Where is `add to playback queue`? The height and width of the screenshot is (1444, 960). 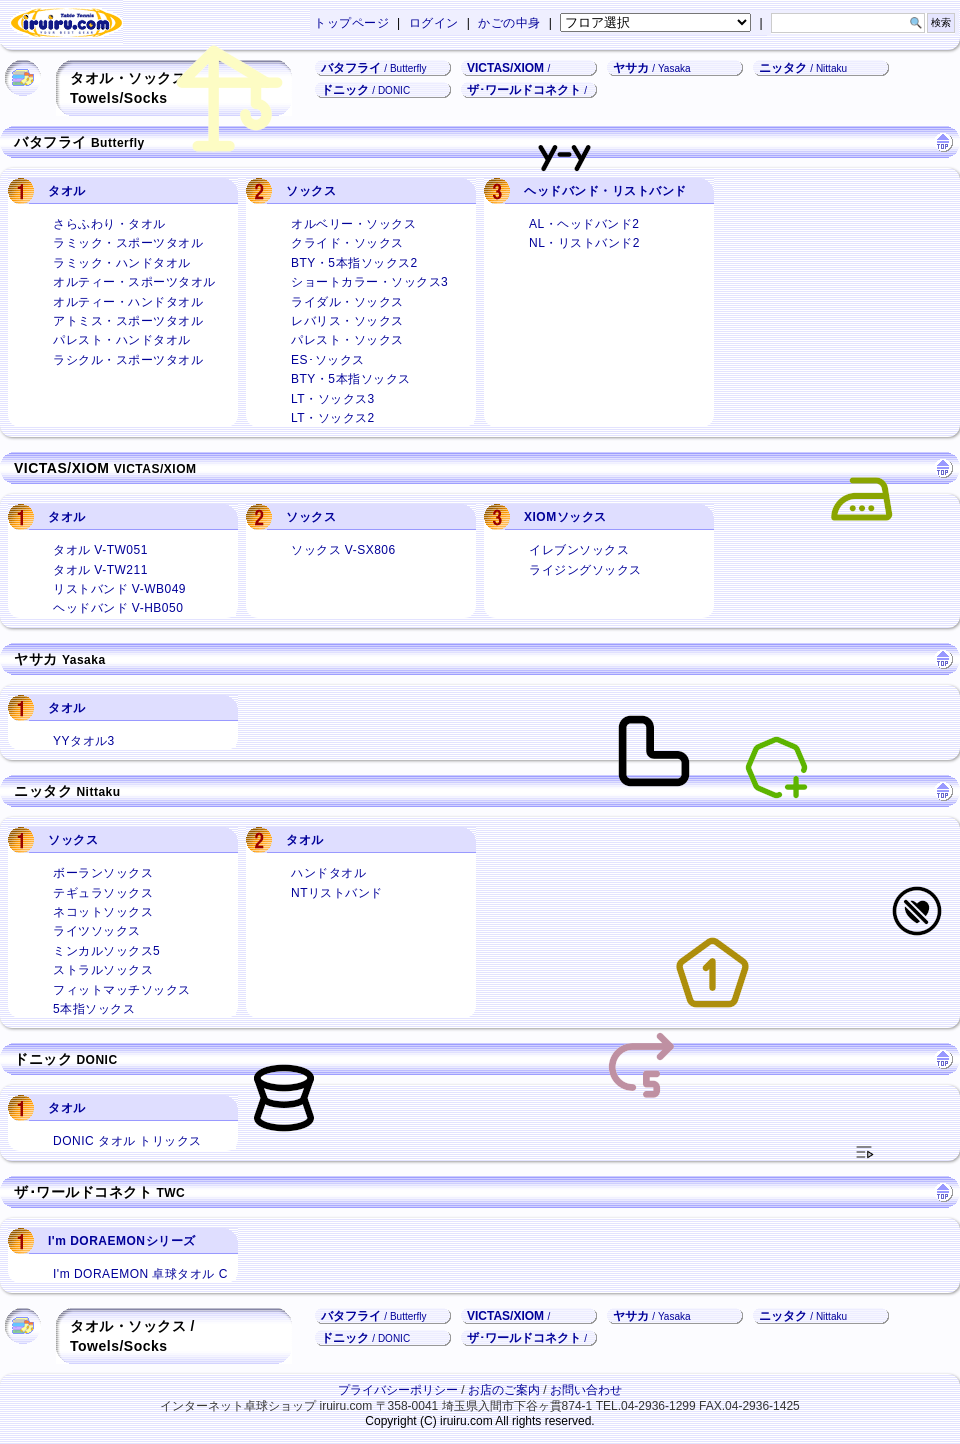
add to playback queue is located at coordinates (864, 1152).